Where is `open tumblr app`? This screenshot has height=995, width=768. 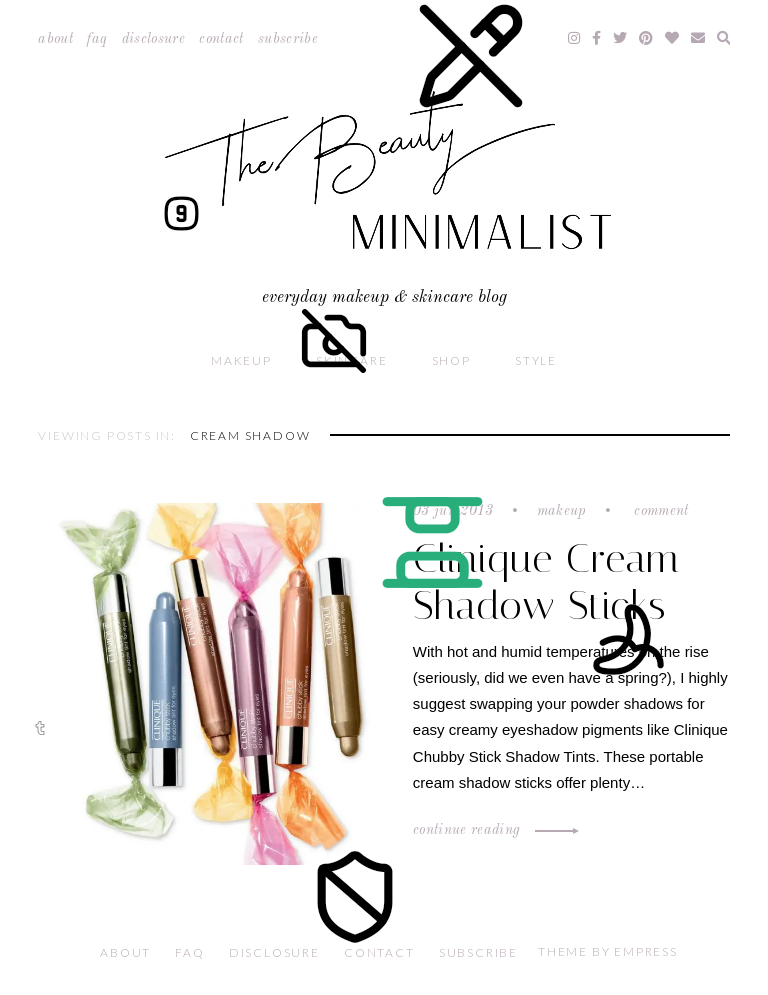
open tumblr app is located at coordinates (40, 728).